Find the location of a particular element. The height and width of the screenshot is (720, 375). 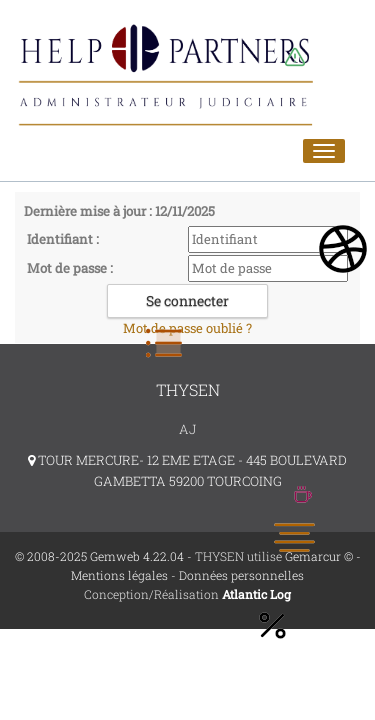

find nearby coffee shops or cafes is located at coordinates (303, 495).